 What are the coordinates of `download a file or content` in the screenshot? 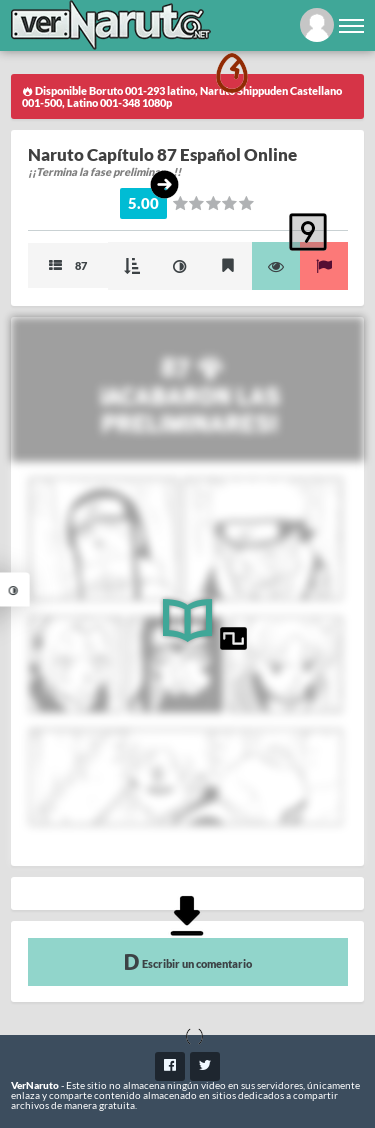 It's located at (187, 917).